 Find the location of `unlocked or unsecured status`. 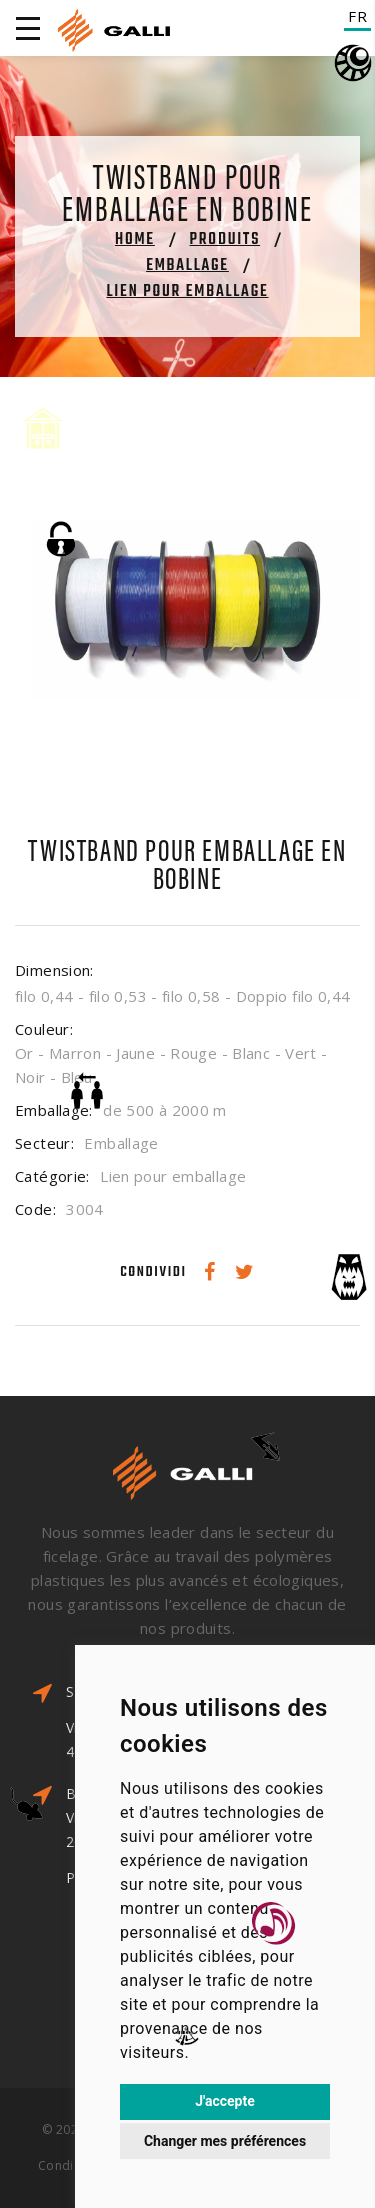

unlocked or unsecured status is located at coordinates (61, 539).